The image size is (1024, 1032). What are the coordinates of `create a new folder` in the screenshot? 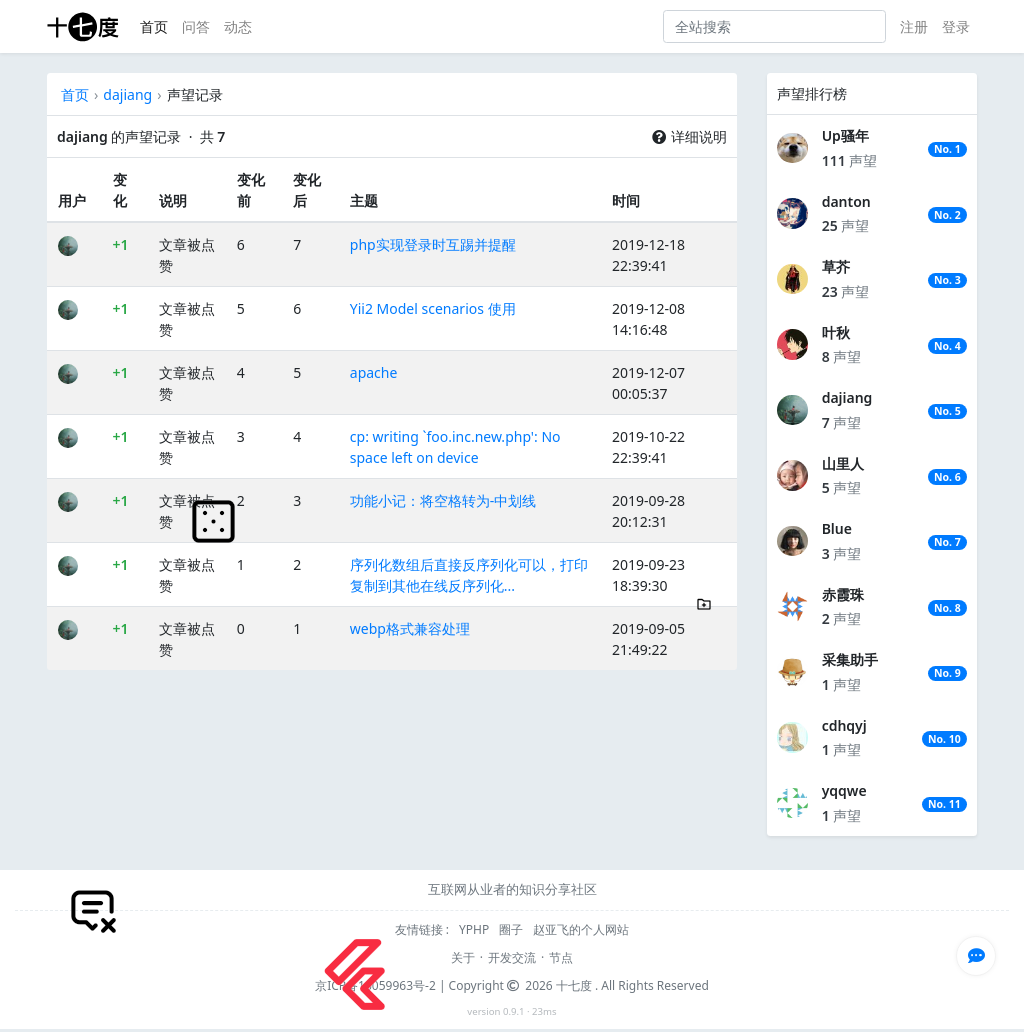 It's located at (704, 604).